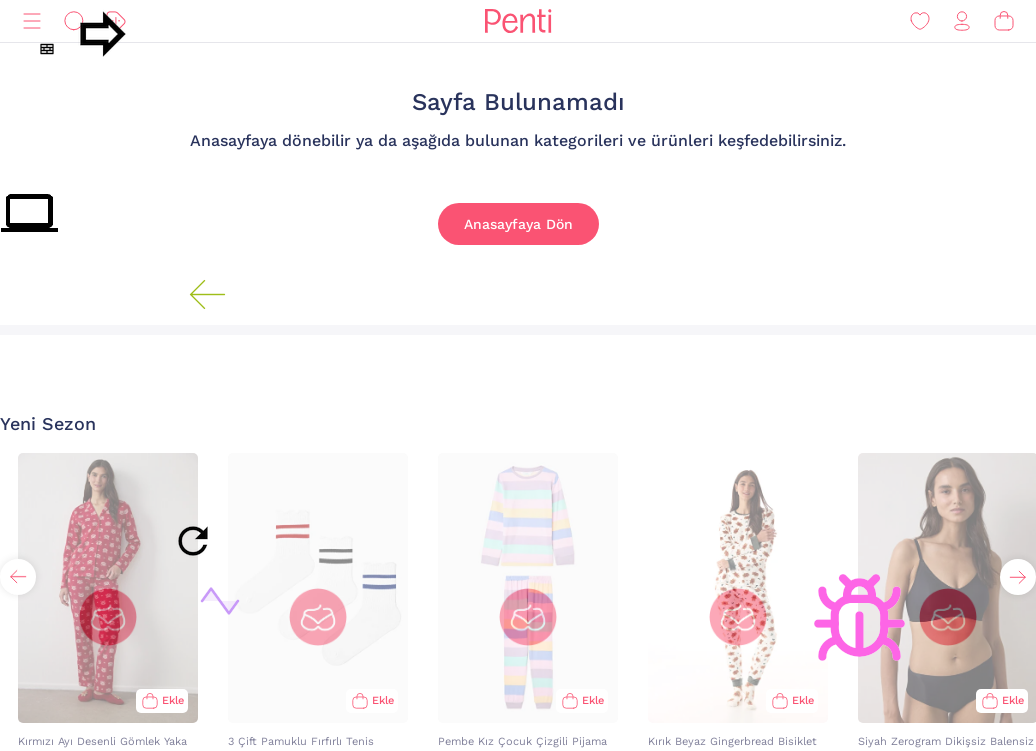 This screenshot has width=1036, height=751. Describe the element at coordinates (47, 49) in the screenshot. I see `view or manage wall layout` at that location.